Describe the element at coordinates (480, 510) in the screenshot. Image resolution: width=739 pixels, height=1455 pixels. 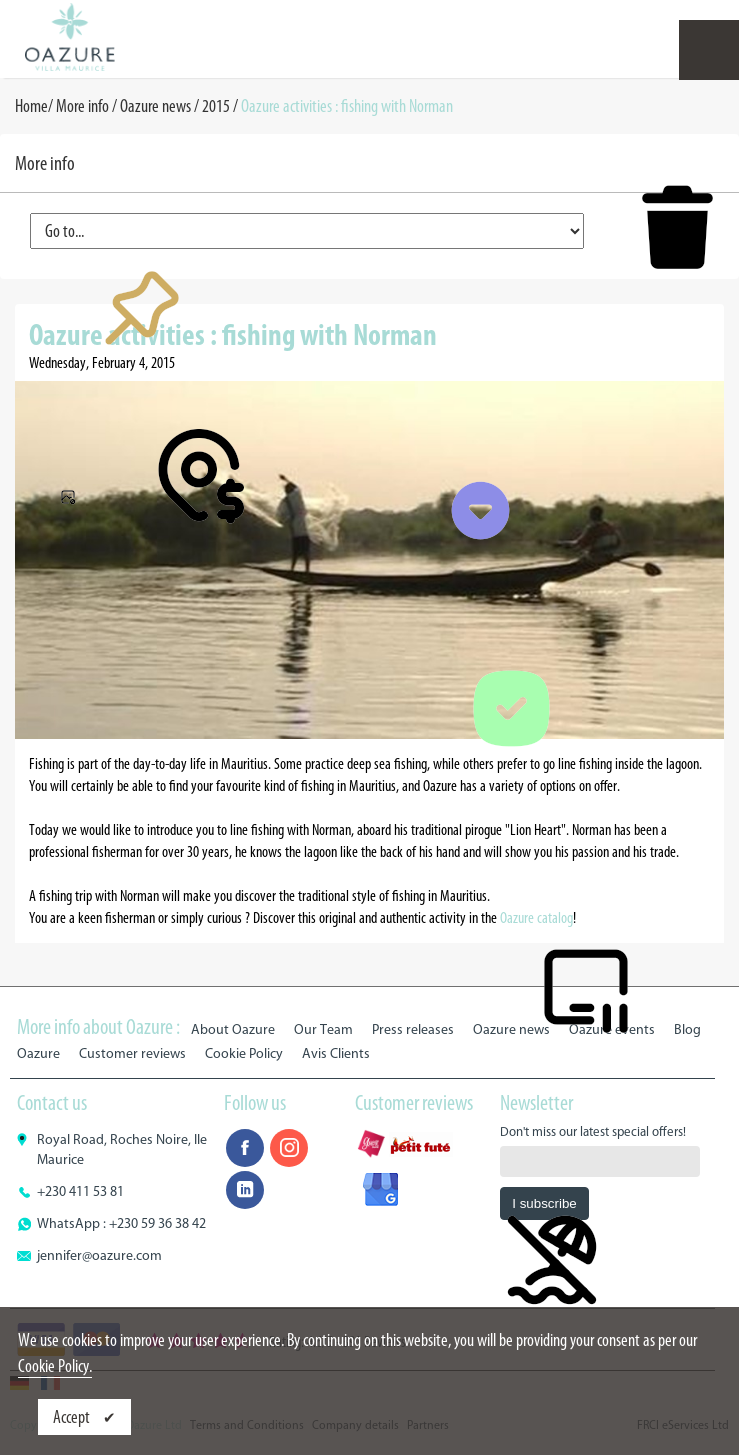
I see `expand dropdown menu` at that location.